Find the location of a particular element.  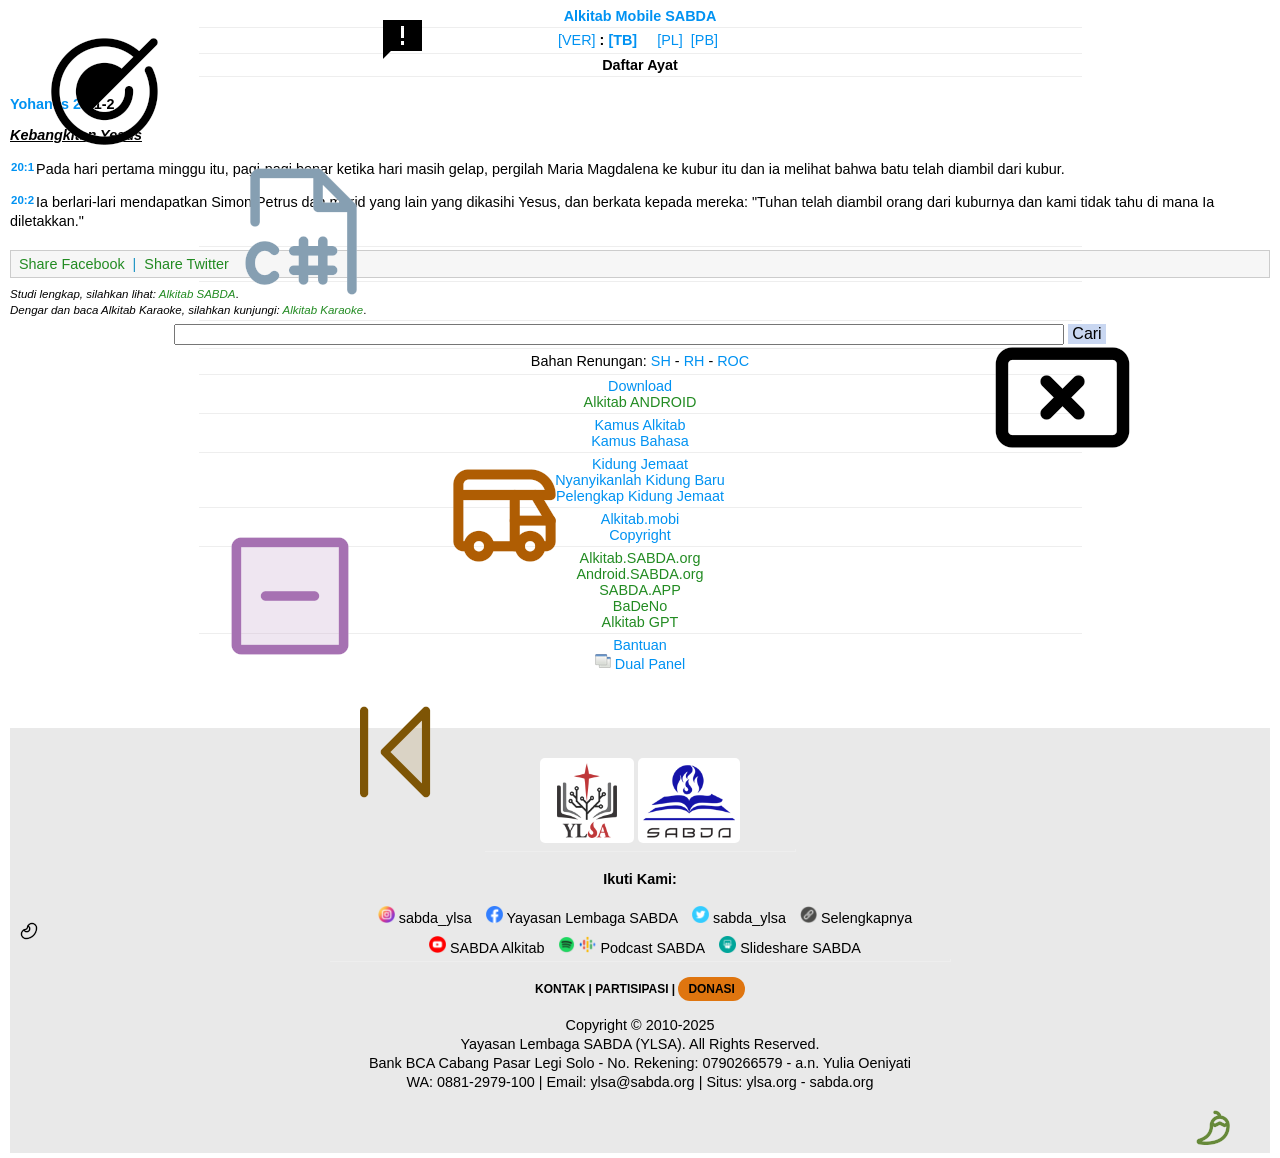

close or dismiss a window is located at coordinates (1062, 397).